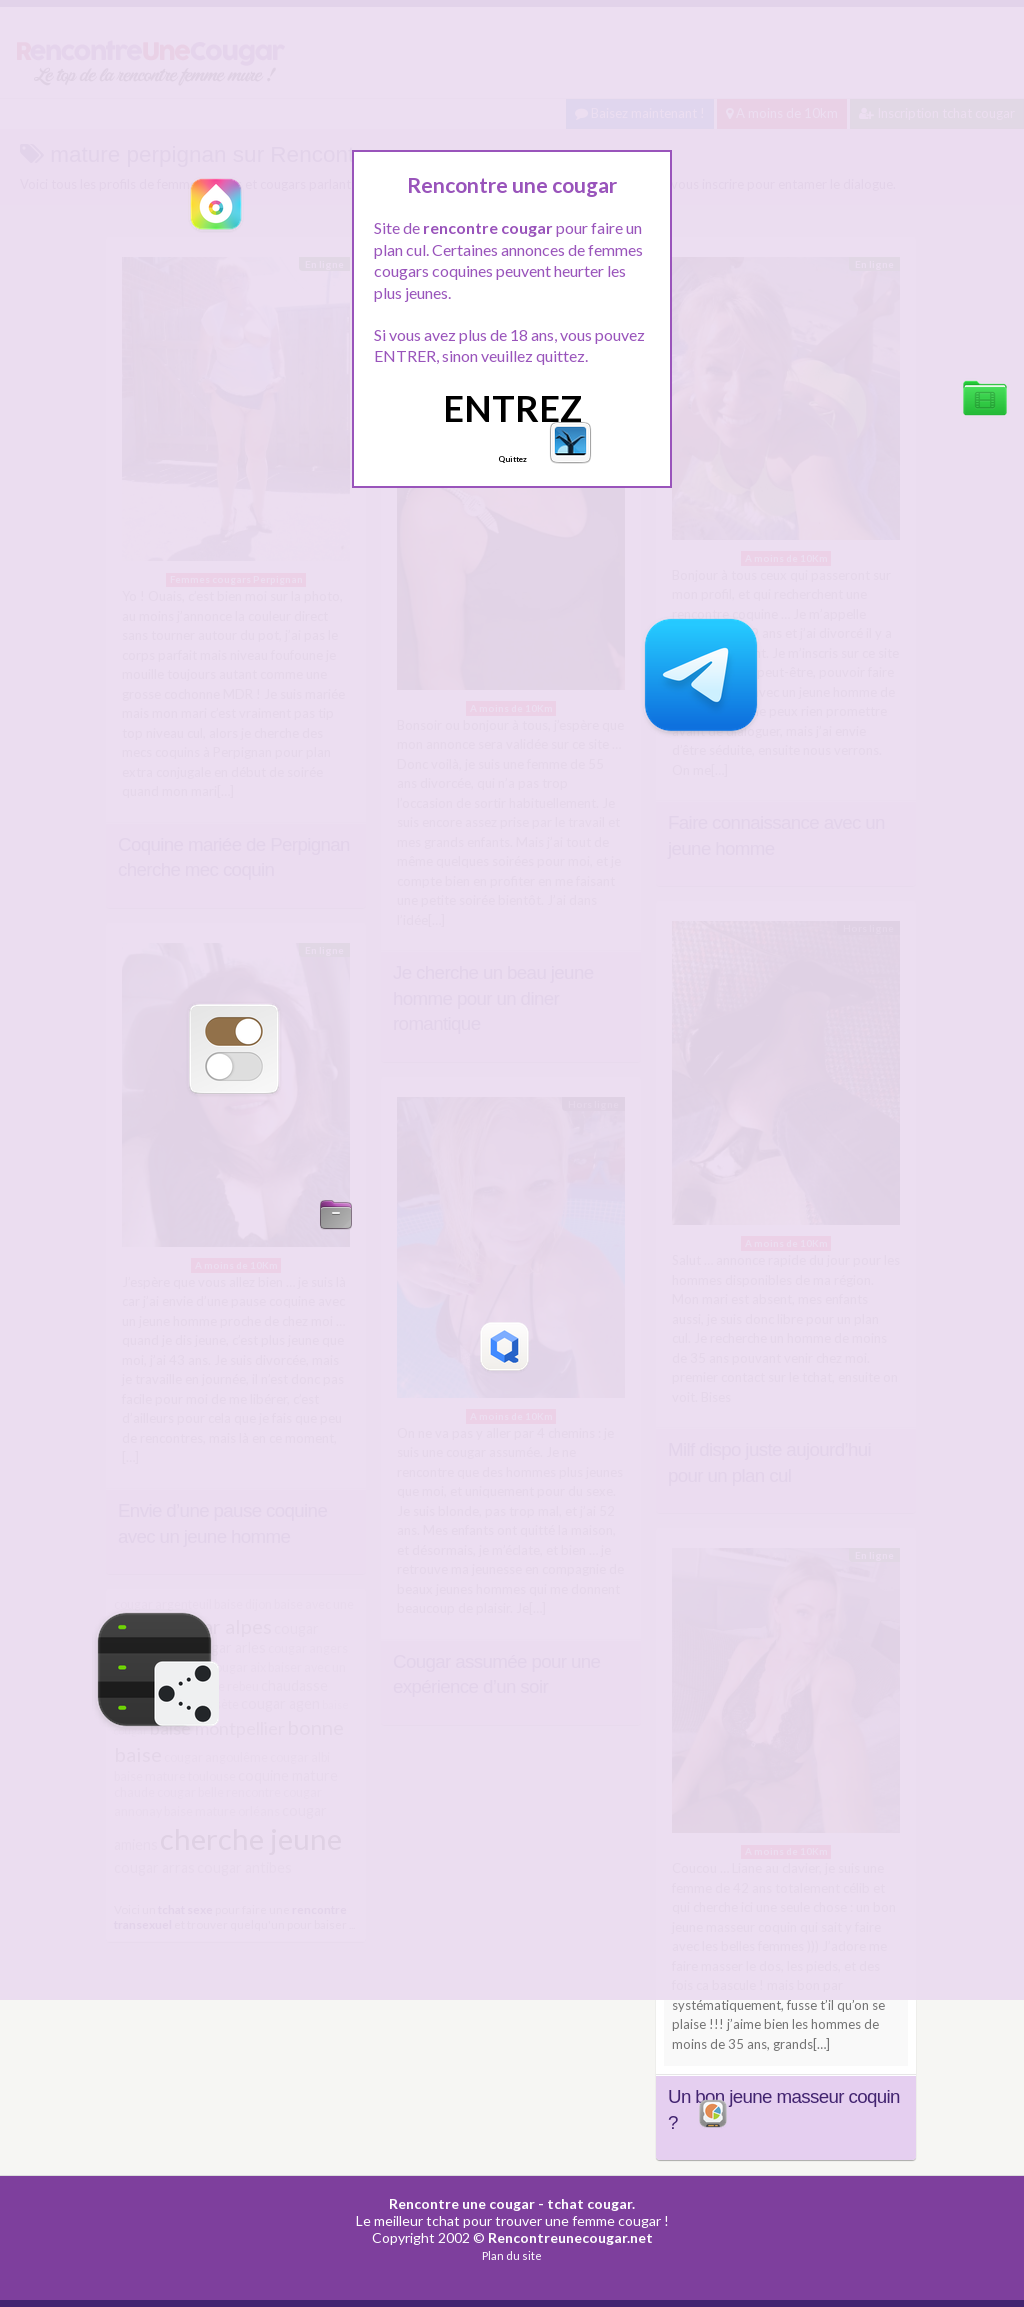 This screenshot has width=1024, height=2307. Describe the element at coordinates (701, 675) in the screenshot. I see `open Telegram messaging app` at that location.